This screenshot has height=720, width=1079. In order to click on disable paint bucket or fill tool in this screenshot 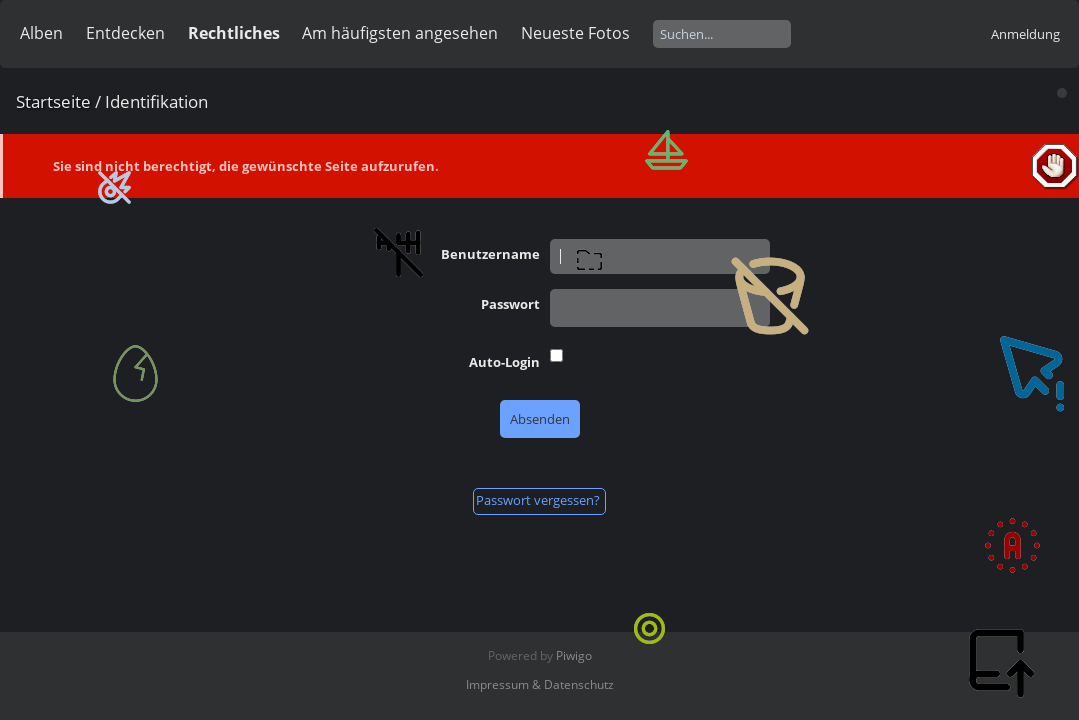, I will do `click(770, 296)`.